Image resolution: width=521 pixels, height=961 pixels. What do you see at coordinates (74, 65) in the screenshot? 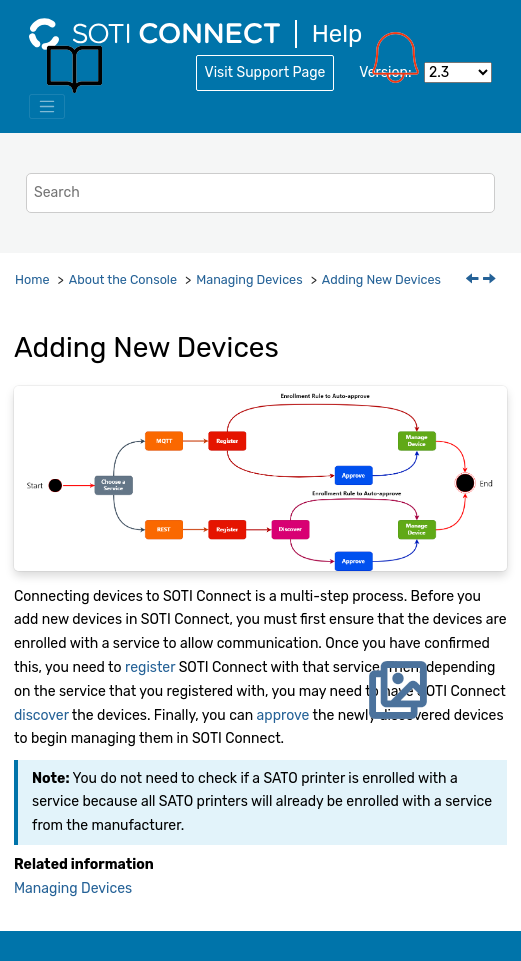
I see `open reading mode or e-reader` at bounding box center [74, 65].